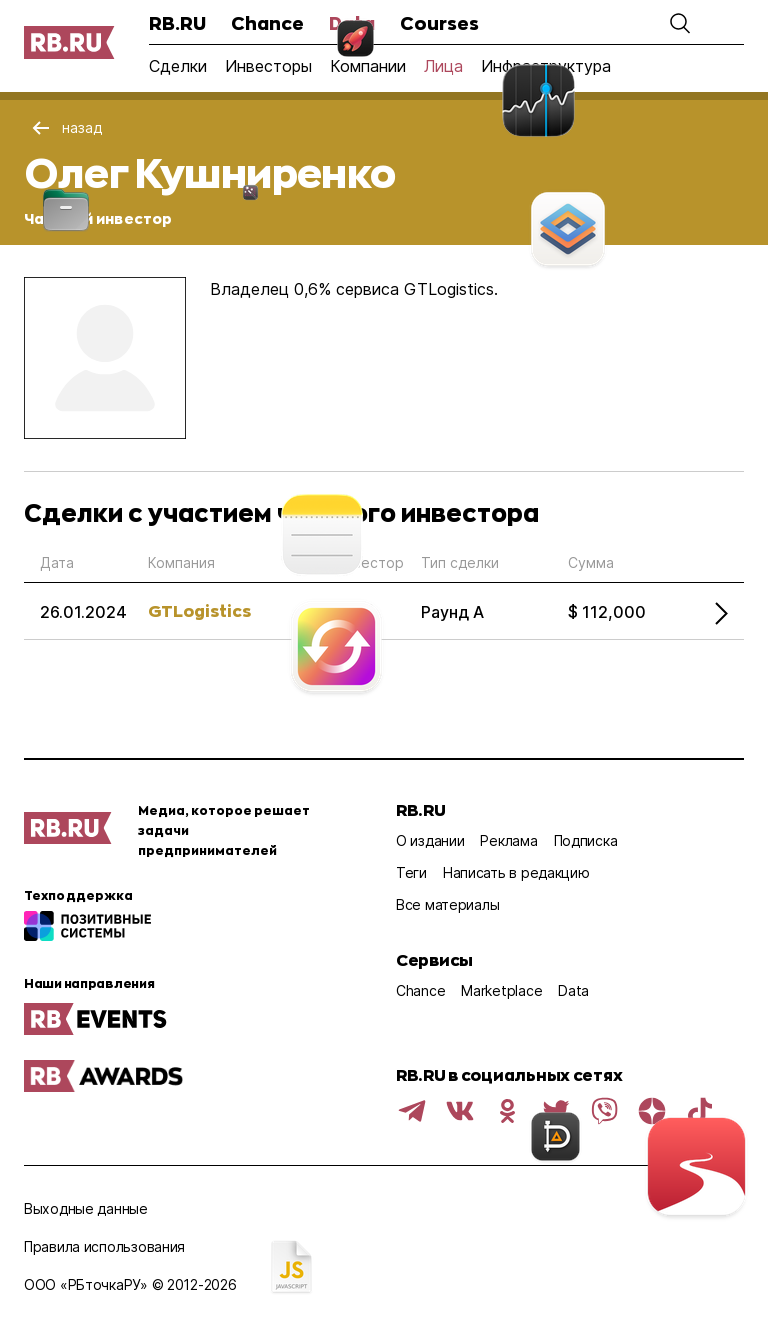  I want to click on open the file manager, so click(66, 210).